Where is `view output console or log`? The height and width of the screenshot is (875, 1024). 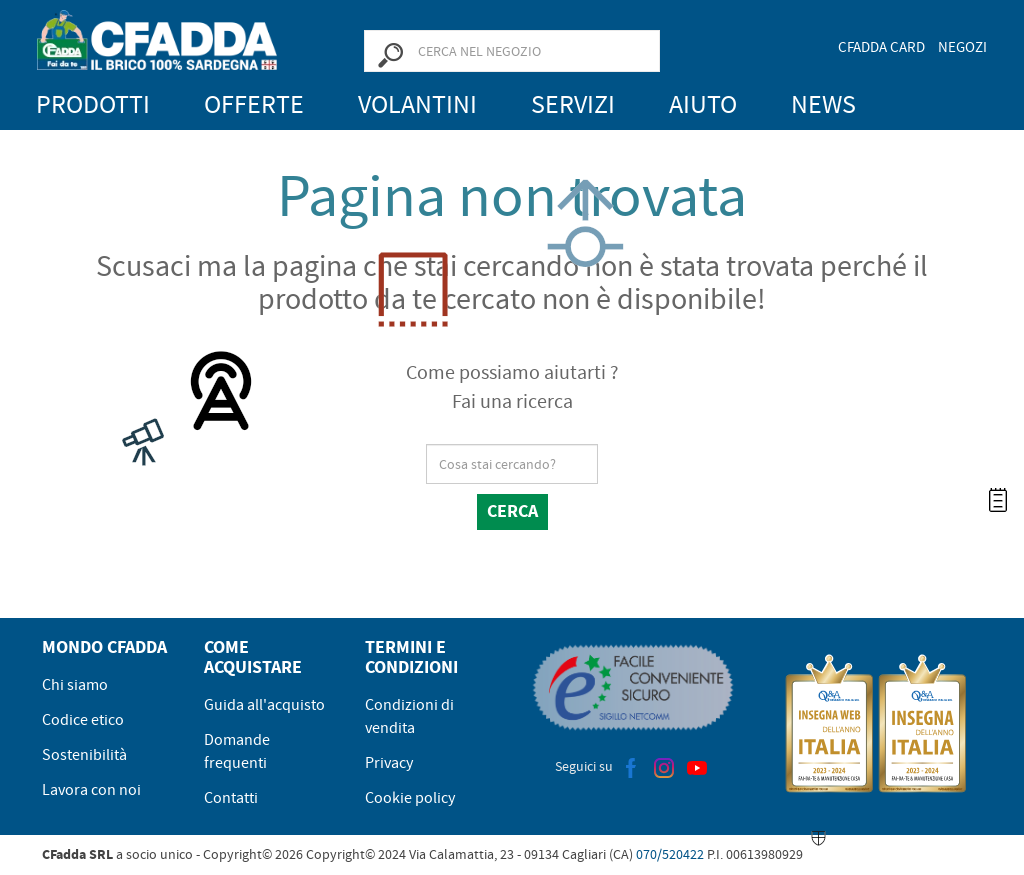 view output console or log is located at coordinates (998, 500).